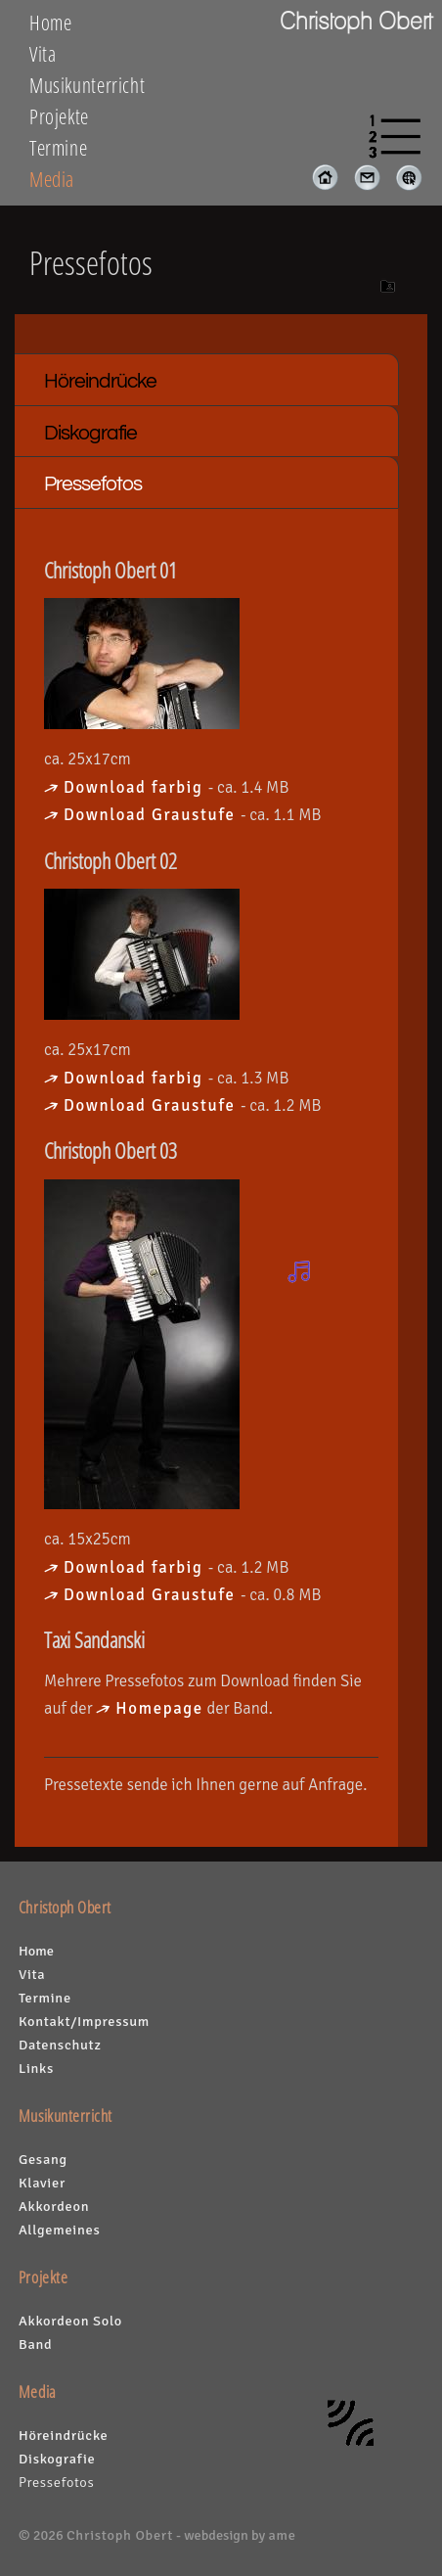  Describe the element at coordinates (299, 1270) in the screenshot. I see `access music files or audio content` at that location.